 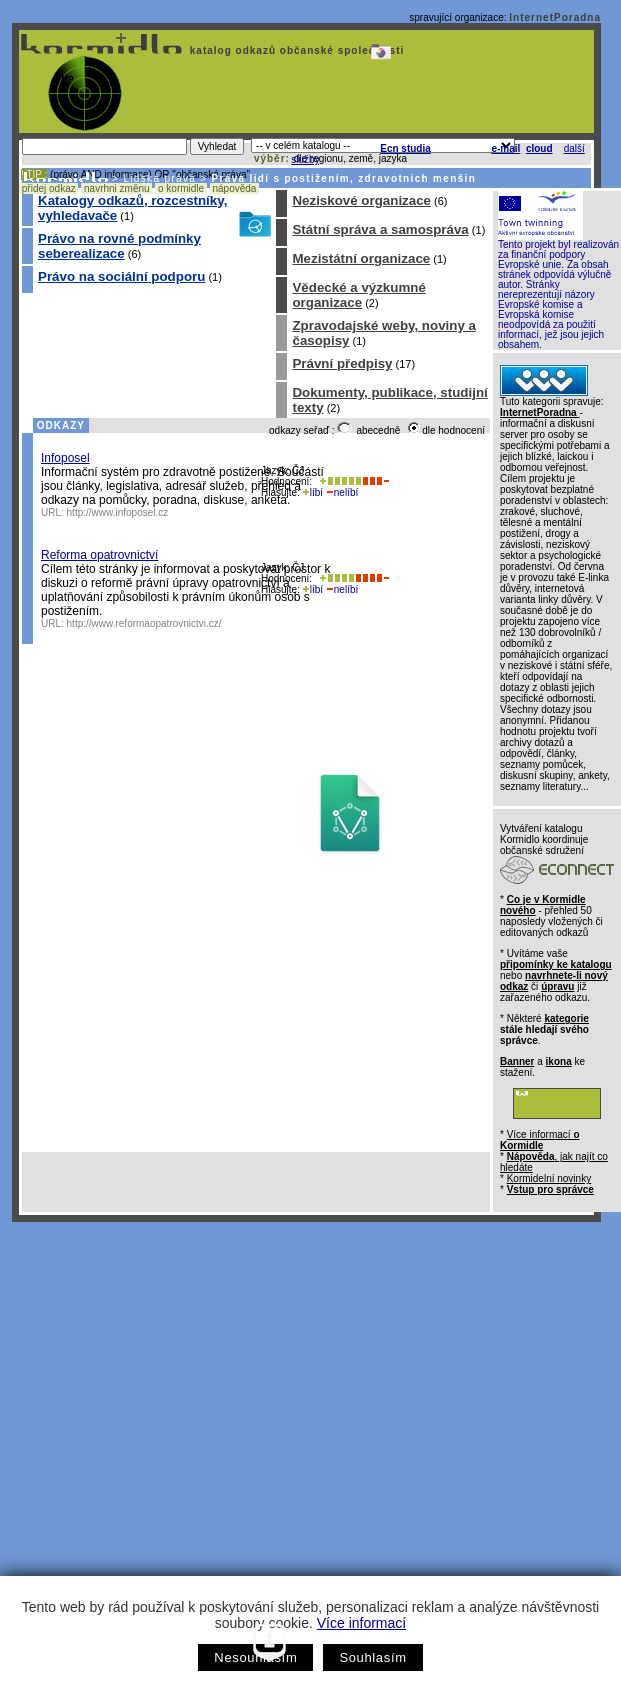 I want to click on a vector graphics file, so click(x=350, y=813).